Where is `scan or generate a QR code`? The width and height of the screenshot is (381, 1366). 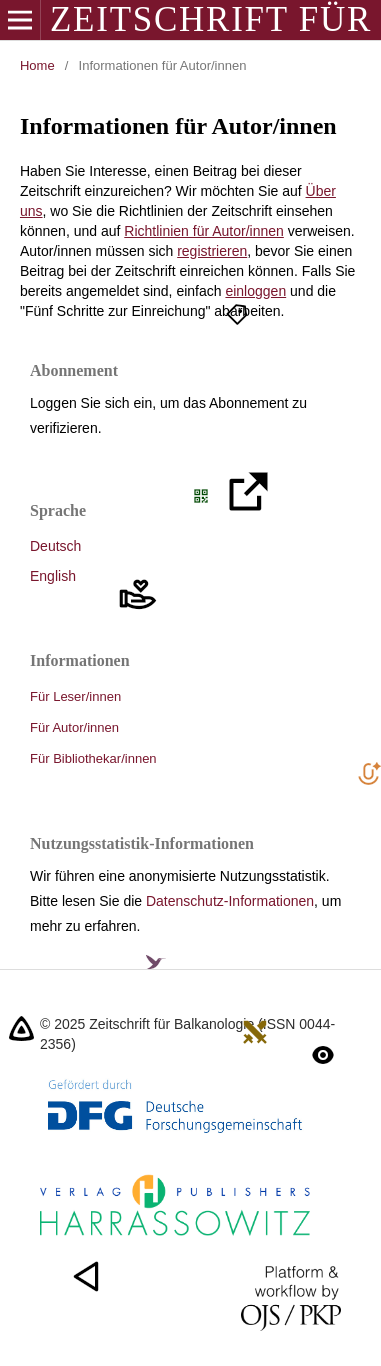
scan or generate a QR code is located at coordinates (201, 496).